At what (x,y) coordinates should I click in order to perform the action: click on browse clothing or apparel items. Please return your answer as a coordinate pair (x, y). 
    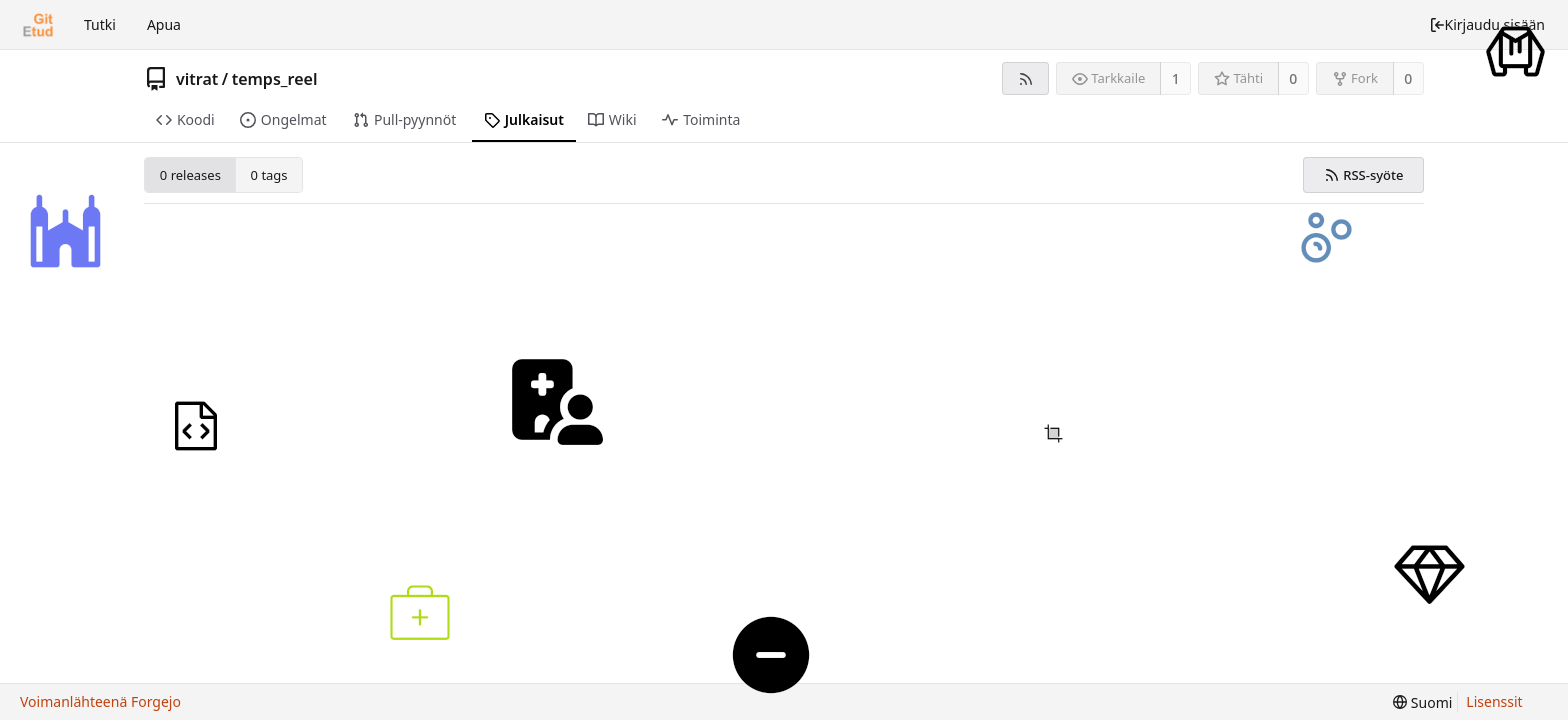
    Looking at the image, I should click on (1515, 51).